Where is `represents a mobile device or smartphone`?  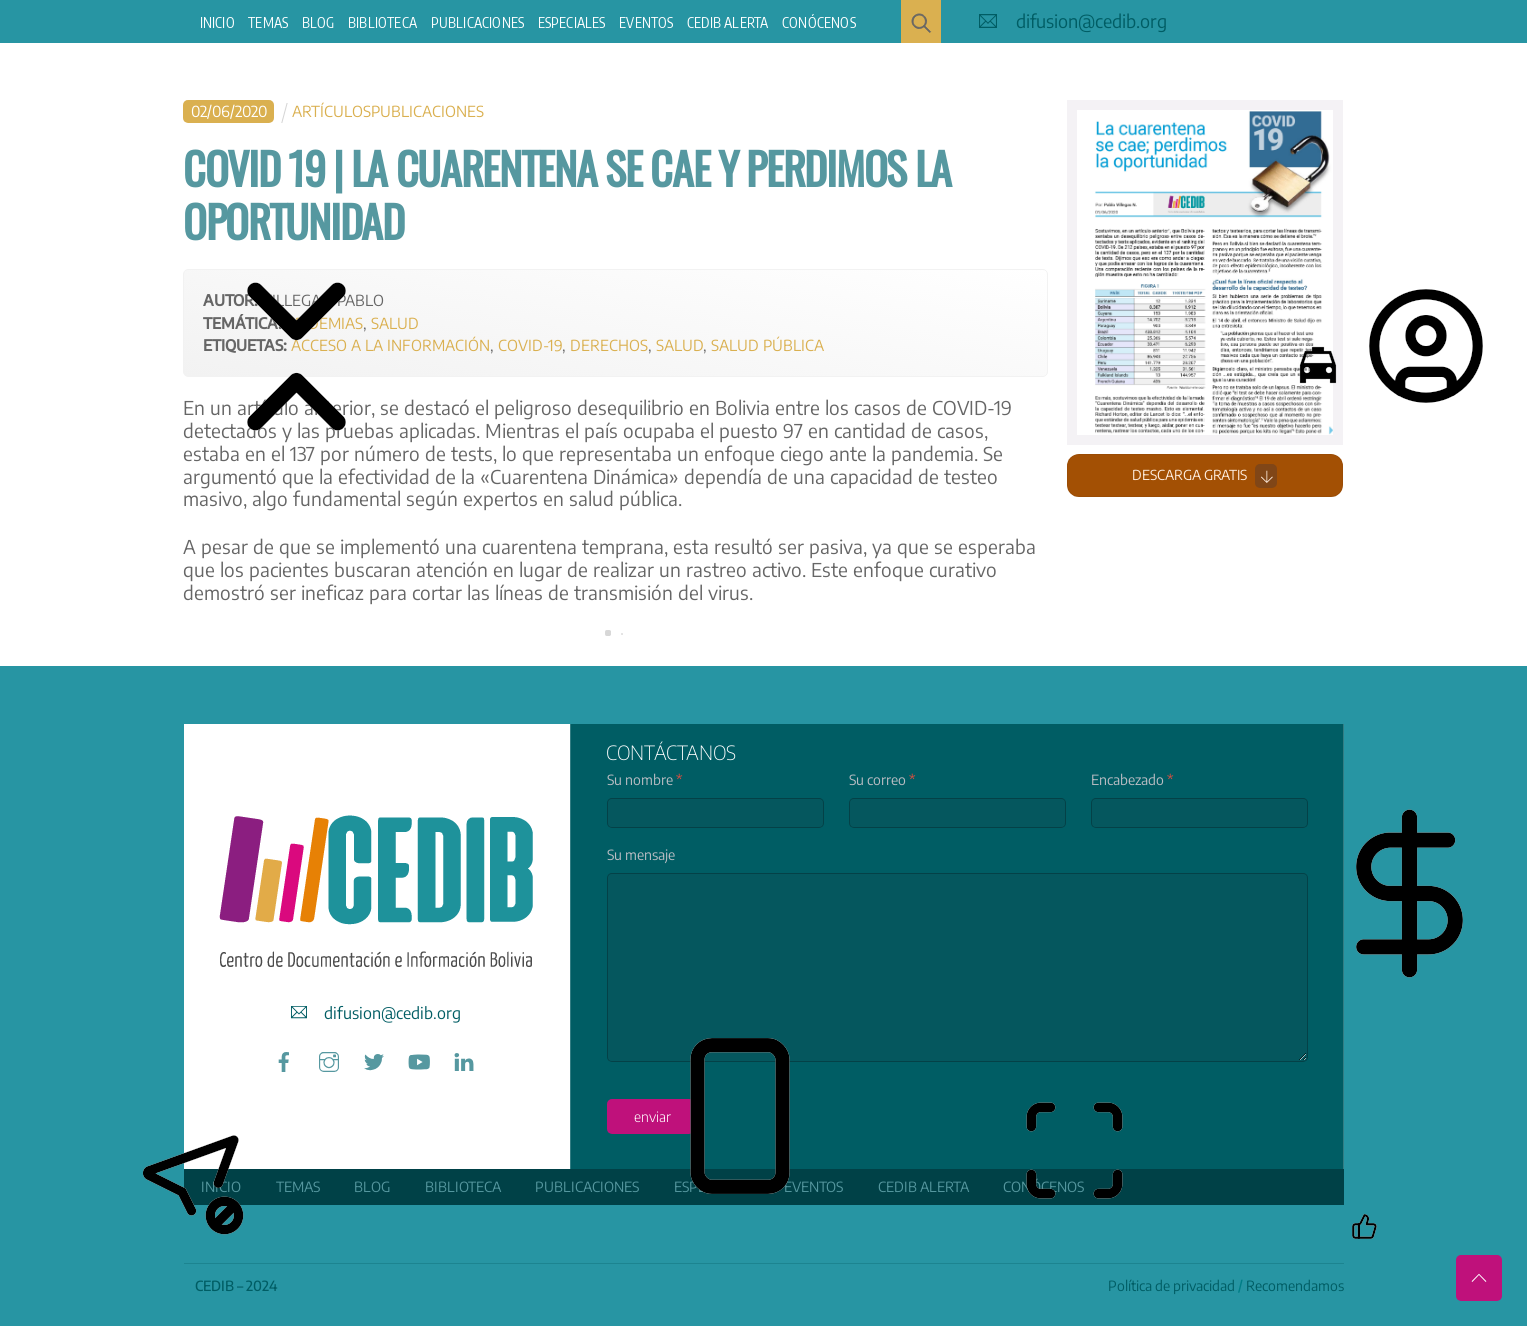
represents a mobile device or smartphone is located at coordinates (740, 1116).